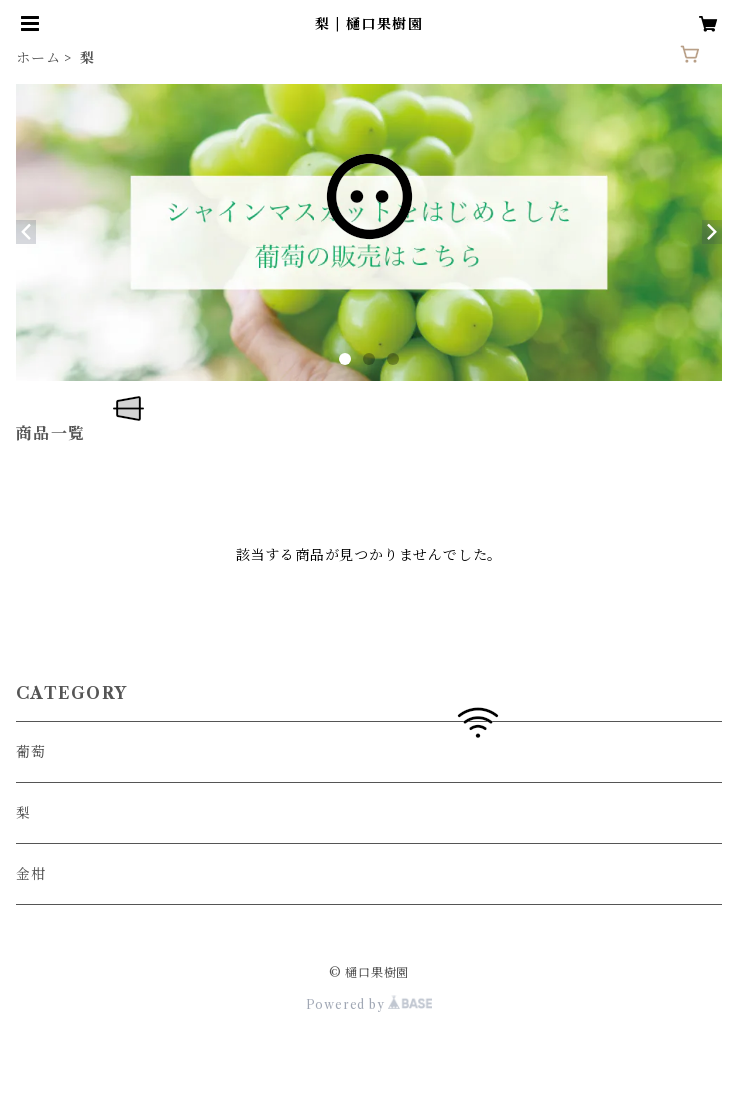  Describe the element at coordinates (369, 196) in the screenshot. I see `open more options menu` at that location.